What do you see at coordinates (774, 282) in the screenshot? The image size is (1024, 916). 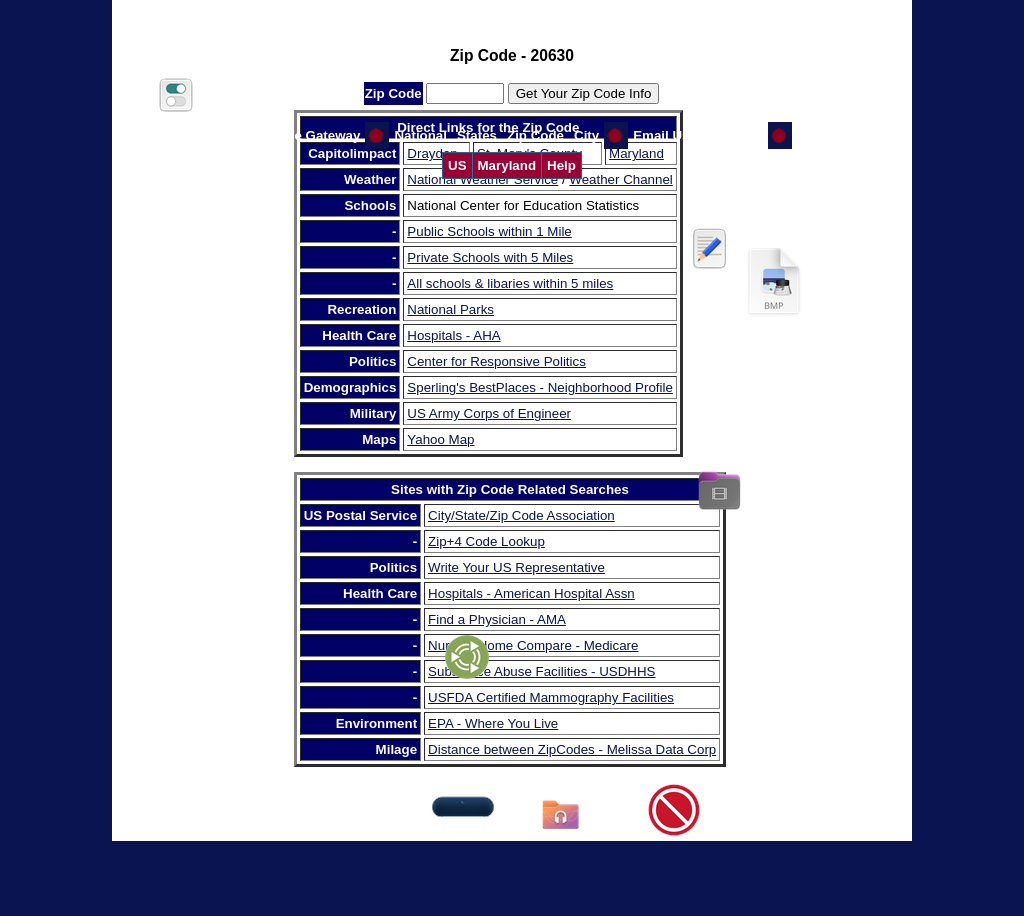 I see `a BMP image file` at bounding box center [774, 282].